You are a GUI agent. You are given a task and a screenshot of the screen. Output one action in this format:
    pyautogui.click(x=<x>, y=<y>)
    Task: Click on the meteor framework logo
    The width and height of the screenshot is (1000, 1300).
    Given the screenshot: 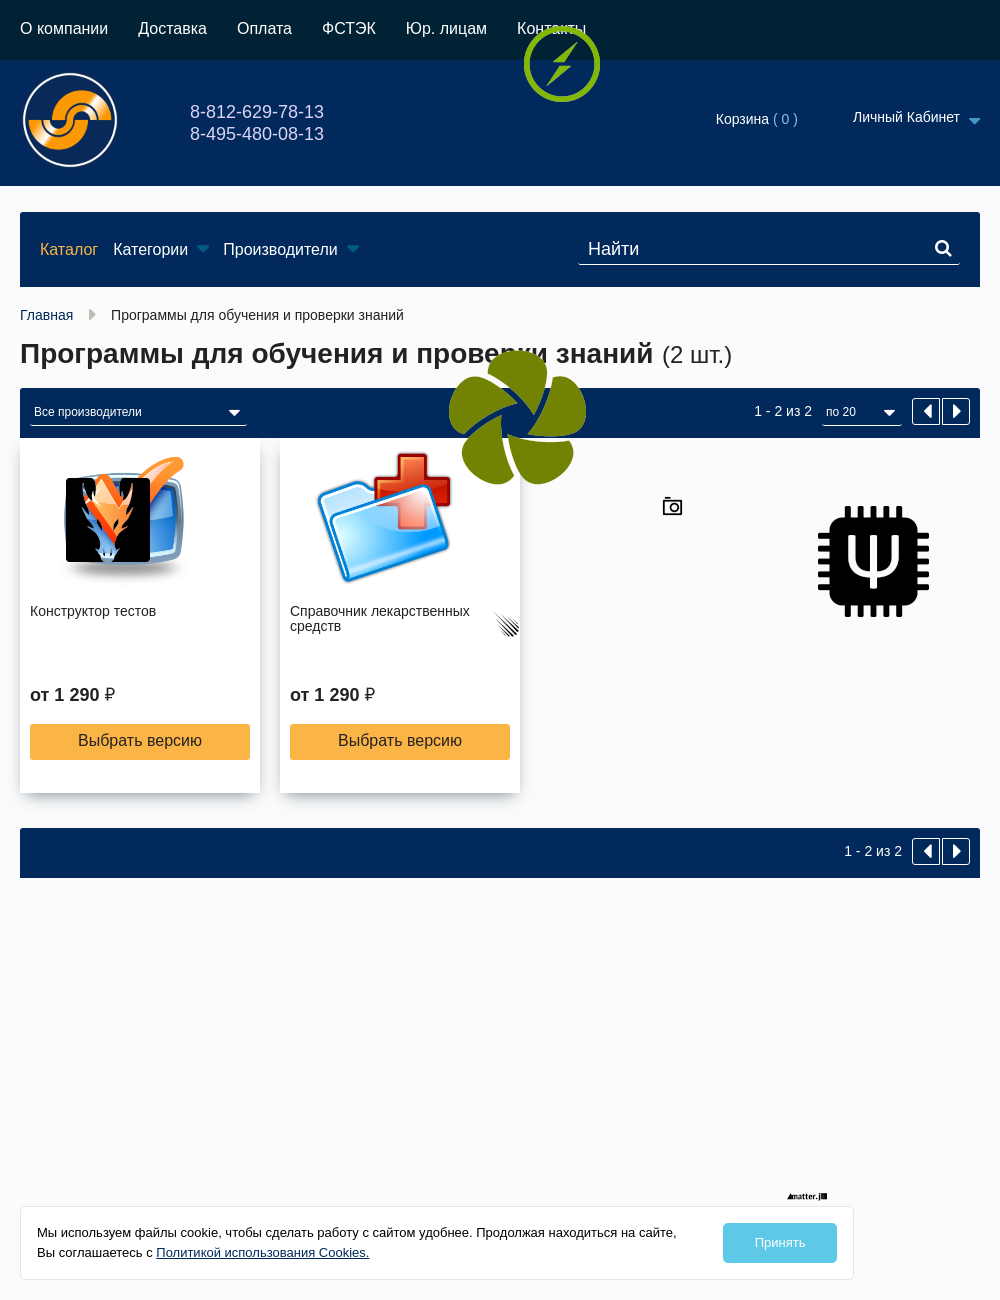 What is the action you would take?
    pyautogui.click(x=506, y=624)
    